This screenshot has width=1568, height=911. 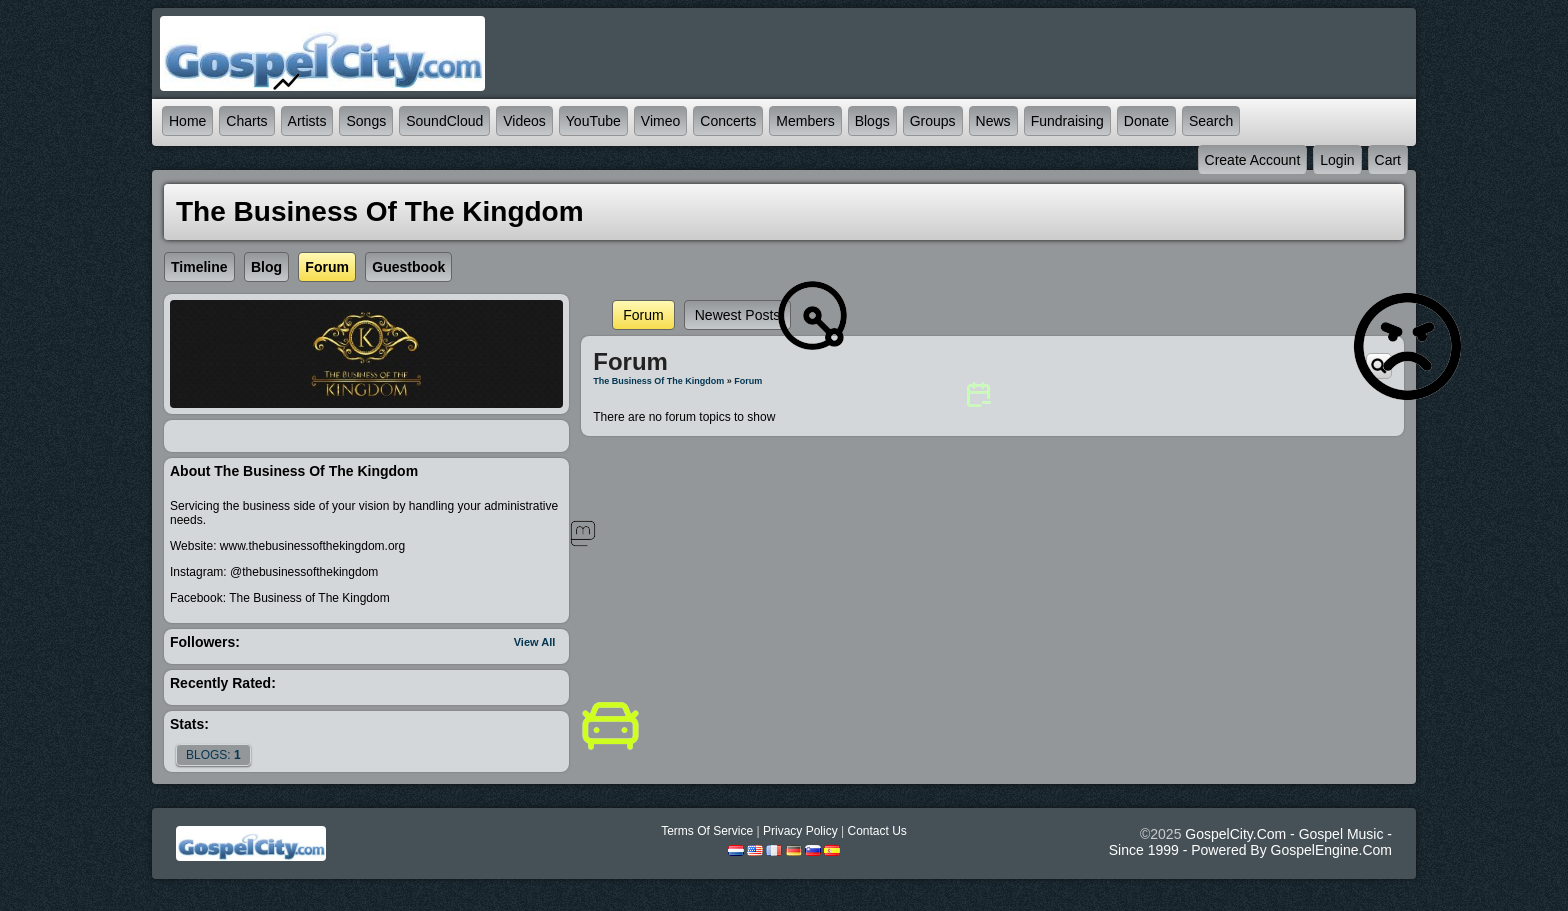 I want to click on react with anger to a post or message, so click(x=1407, y=346).